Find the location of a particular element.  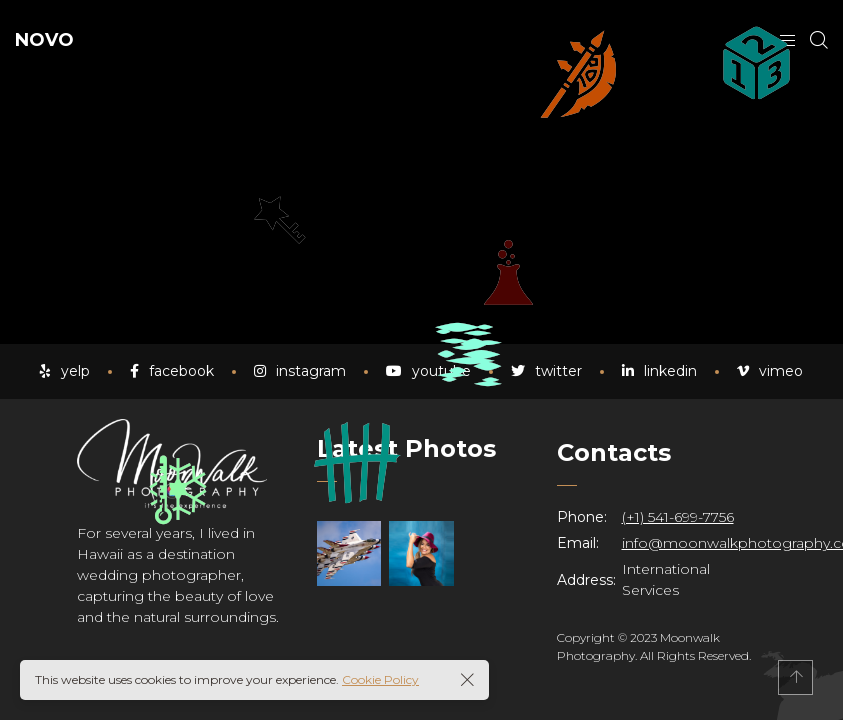

indicates acid or corrosive substance in gameplay is located at coordinates (508, 272).